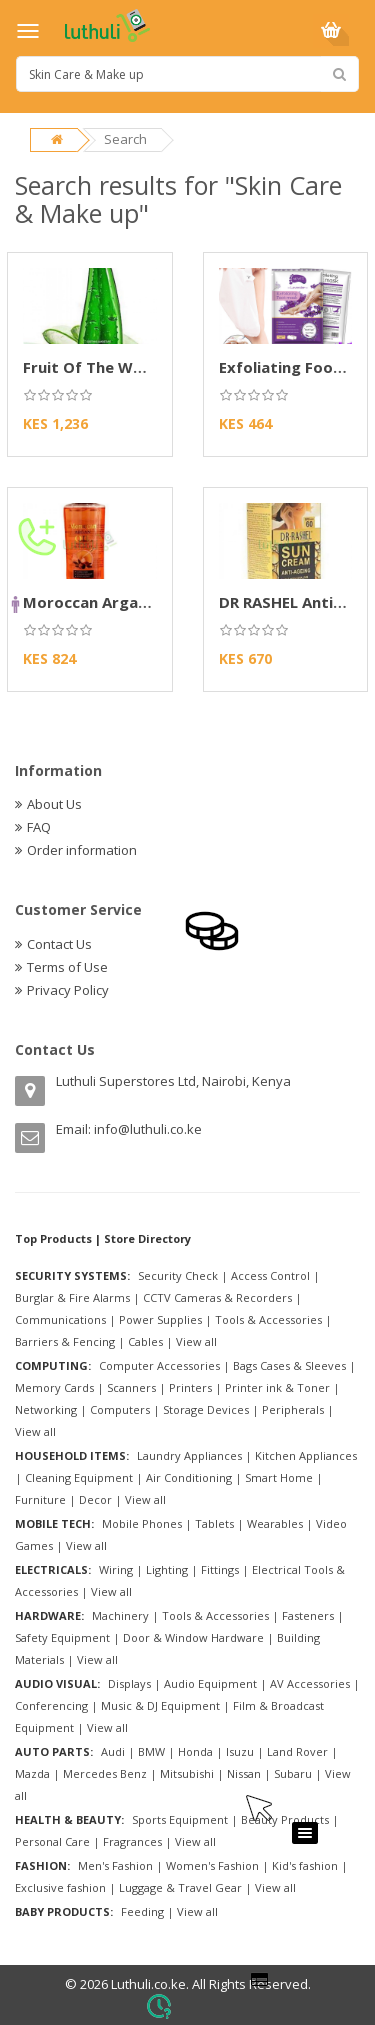 This screenshot has width=375, height=2025. Describe the element at coordinates (159, 2006) in the screenshot. I see `unknown or unconfirmed time` at that location.